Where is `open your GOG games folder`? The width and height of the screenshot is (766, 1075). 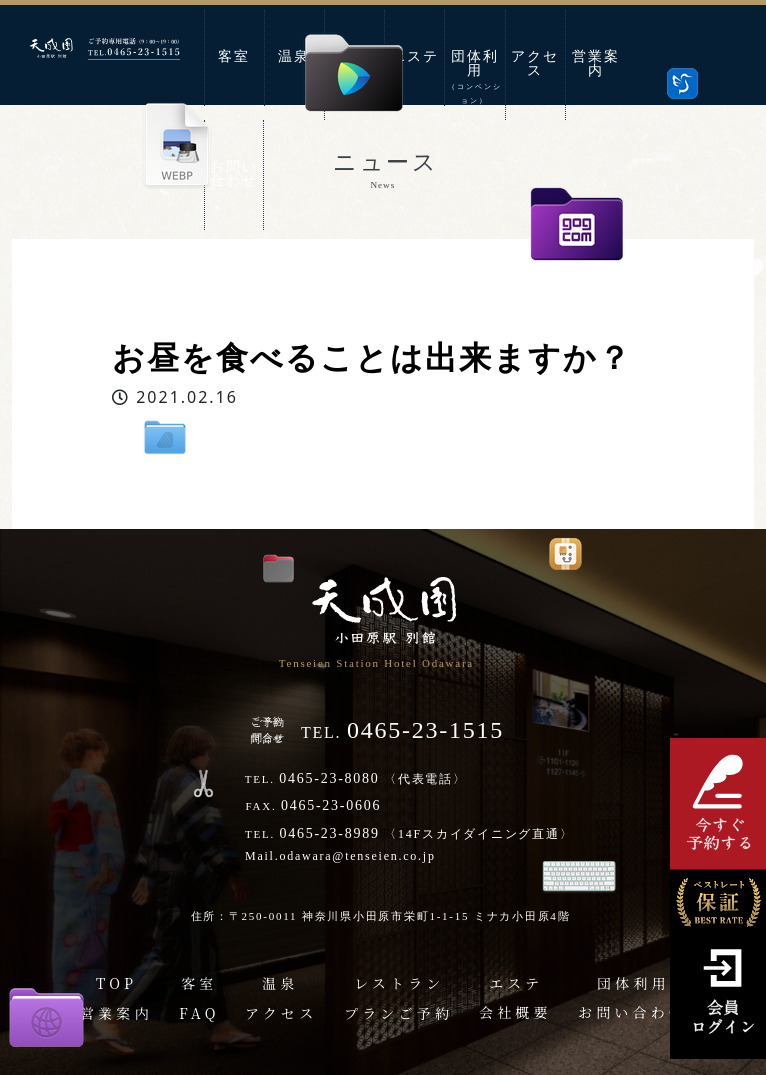 open your GOG games folder is located at coordinates (576, 226).